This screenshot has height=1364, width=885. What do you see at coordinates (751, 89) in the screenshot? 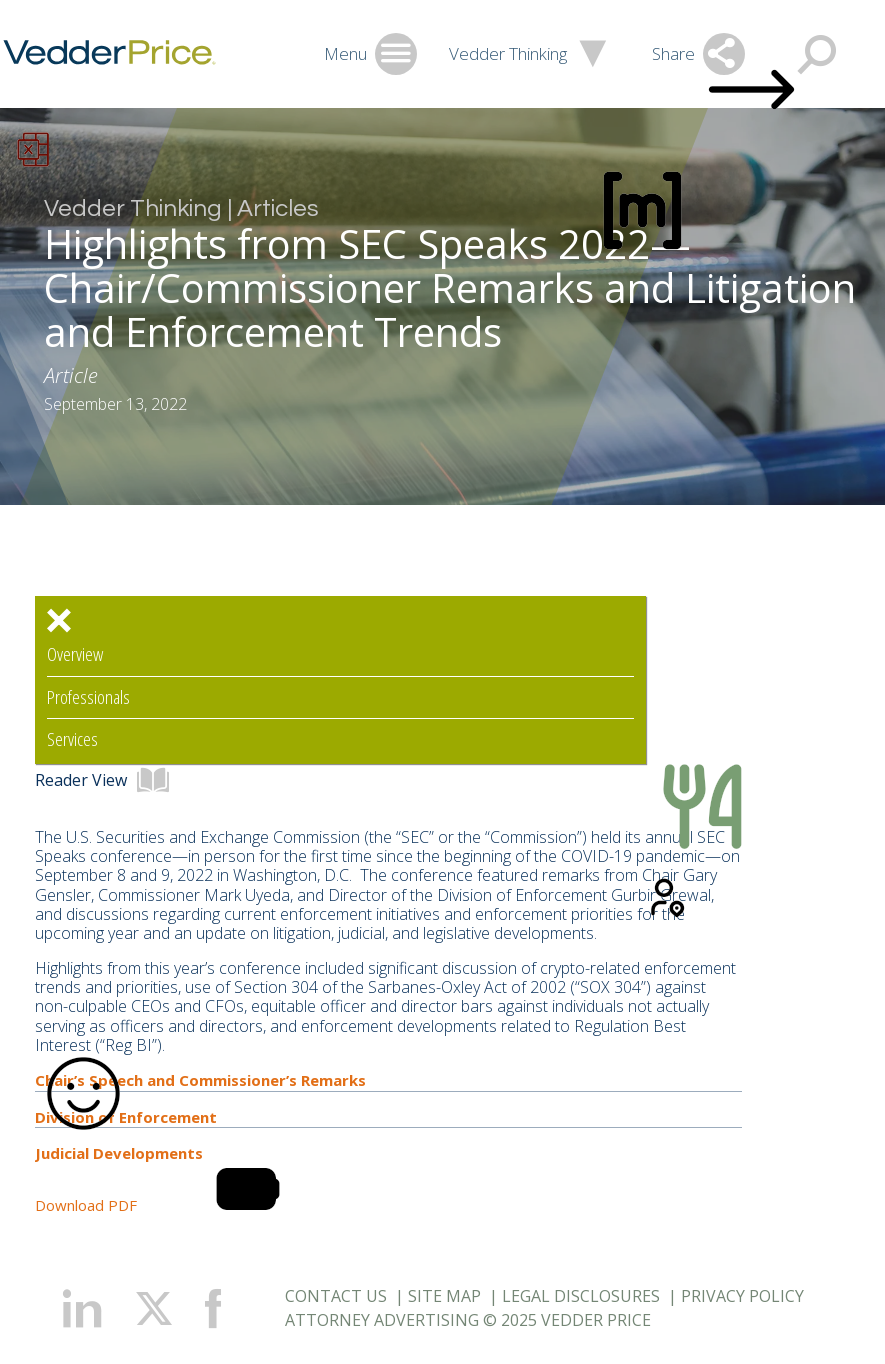
I see `proceed to the next step` at bounding box center [751, 89].